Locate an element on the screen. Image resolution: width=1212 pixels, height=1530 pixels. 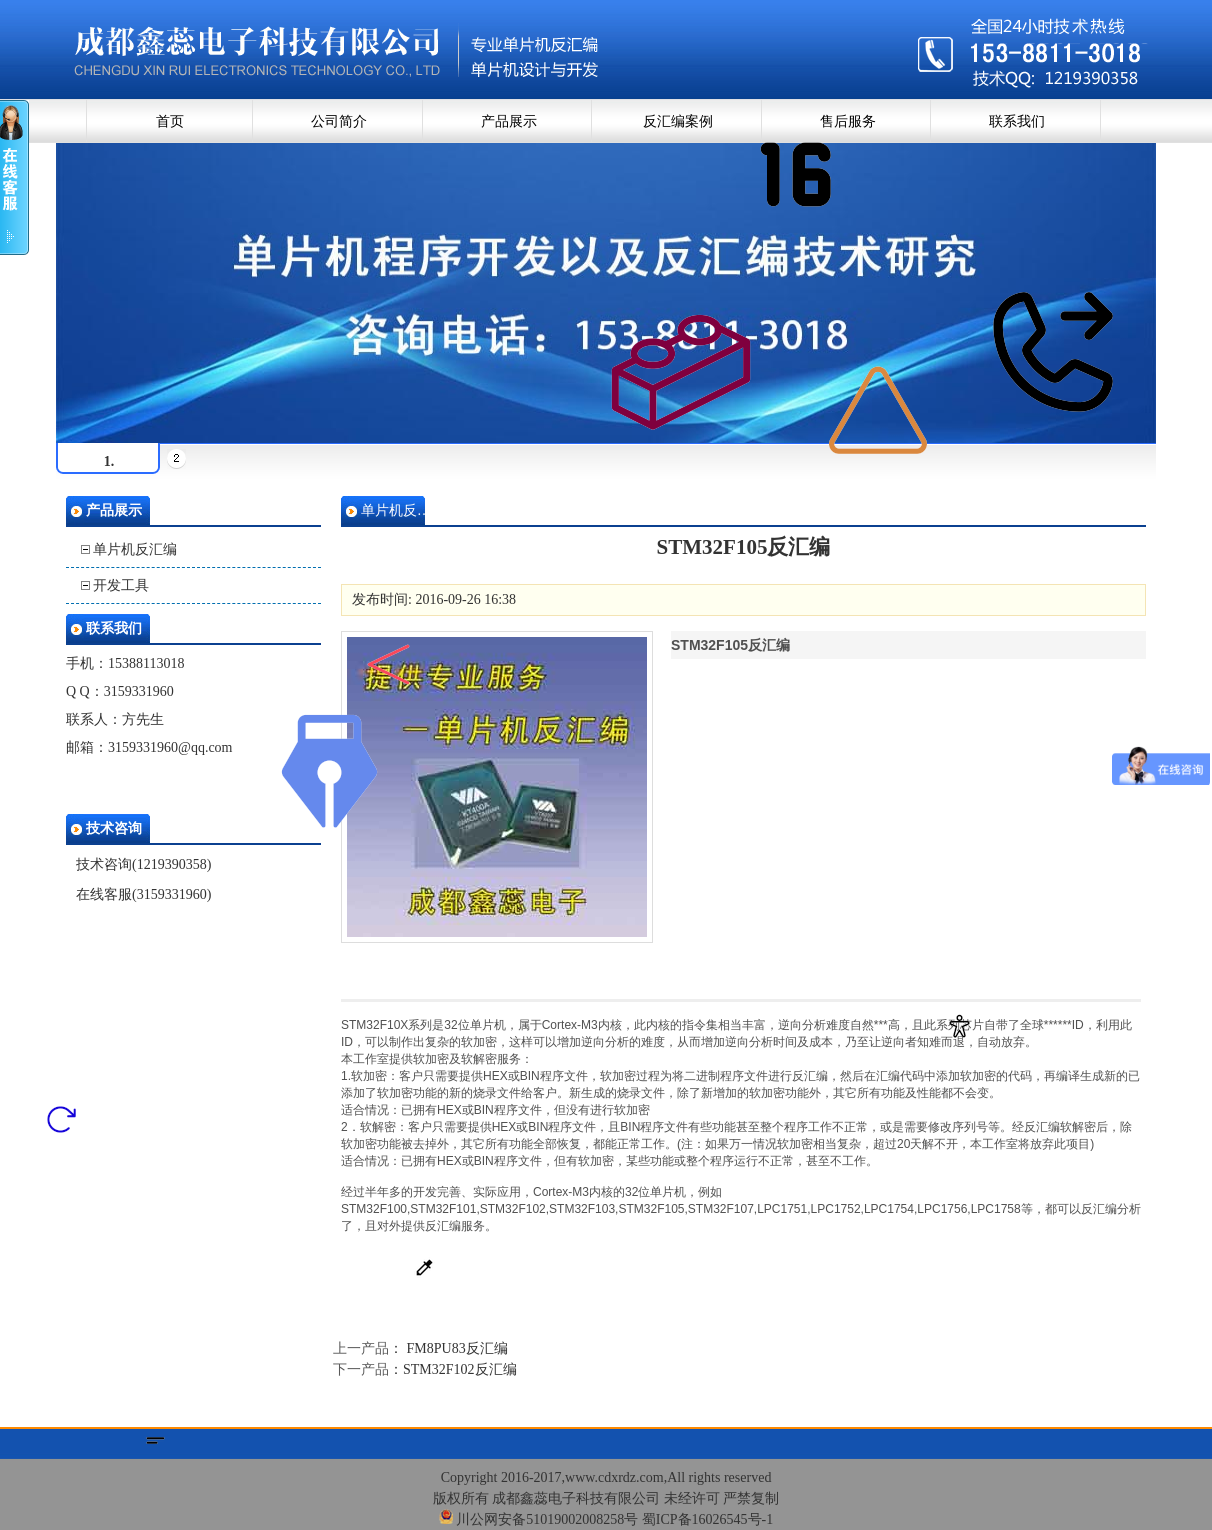
access building blocks or modular components is located at coordinates (681, 370).